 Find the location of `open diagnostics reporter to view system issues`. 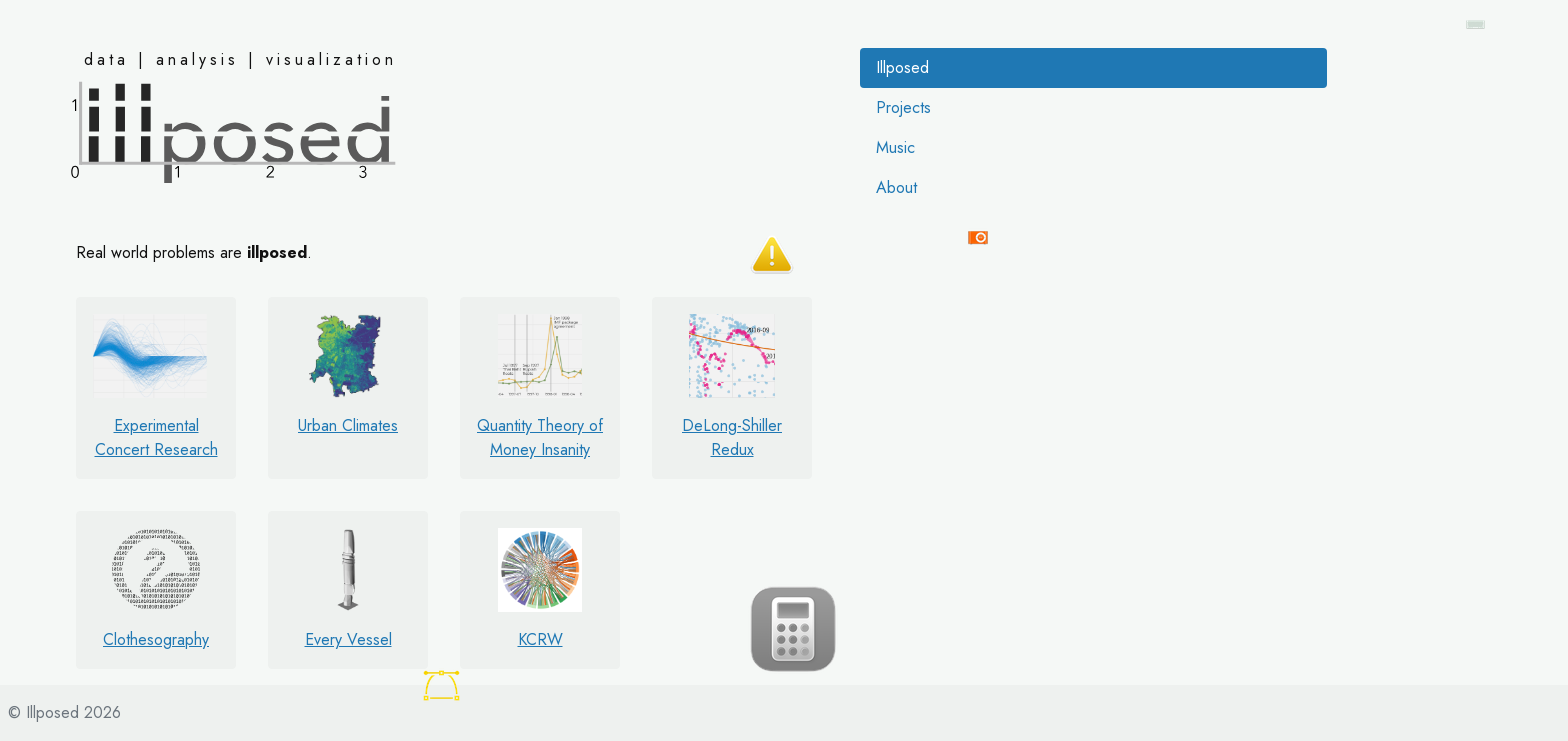

open diagnostics reporter to view system issues is located at coordinates (772, 254).